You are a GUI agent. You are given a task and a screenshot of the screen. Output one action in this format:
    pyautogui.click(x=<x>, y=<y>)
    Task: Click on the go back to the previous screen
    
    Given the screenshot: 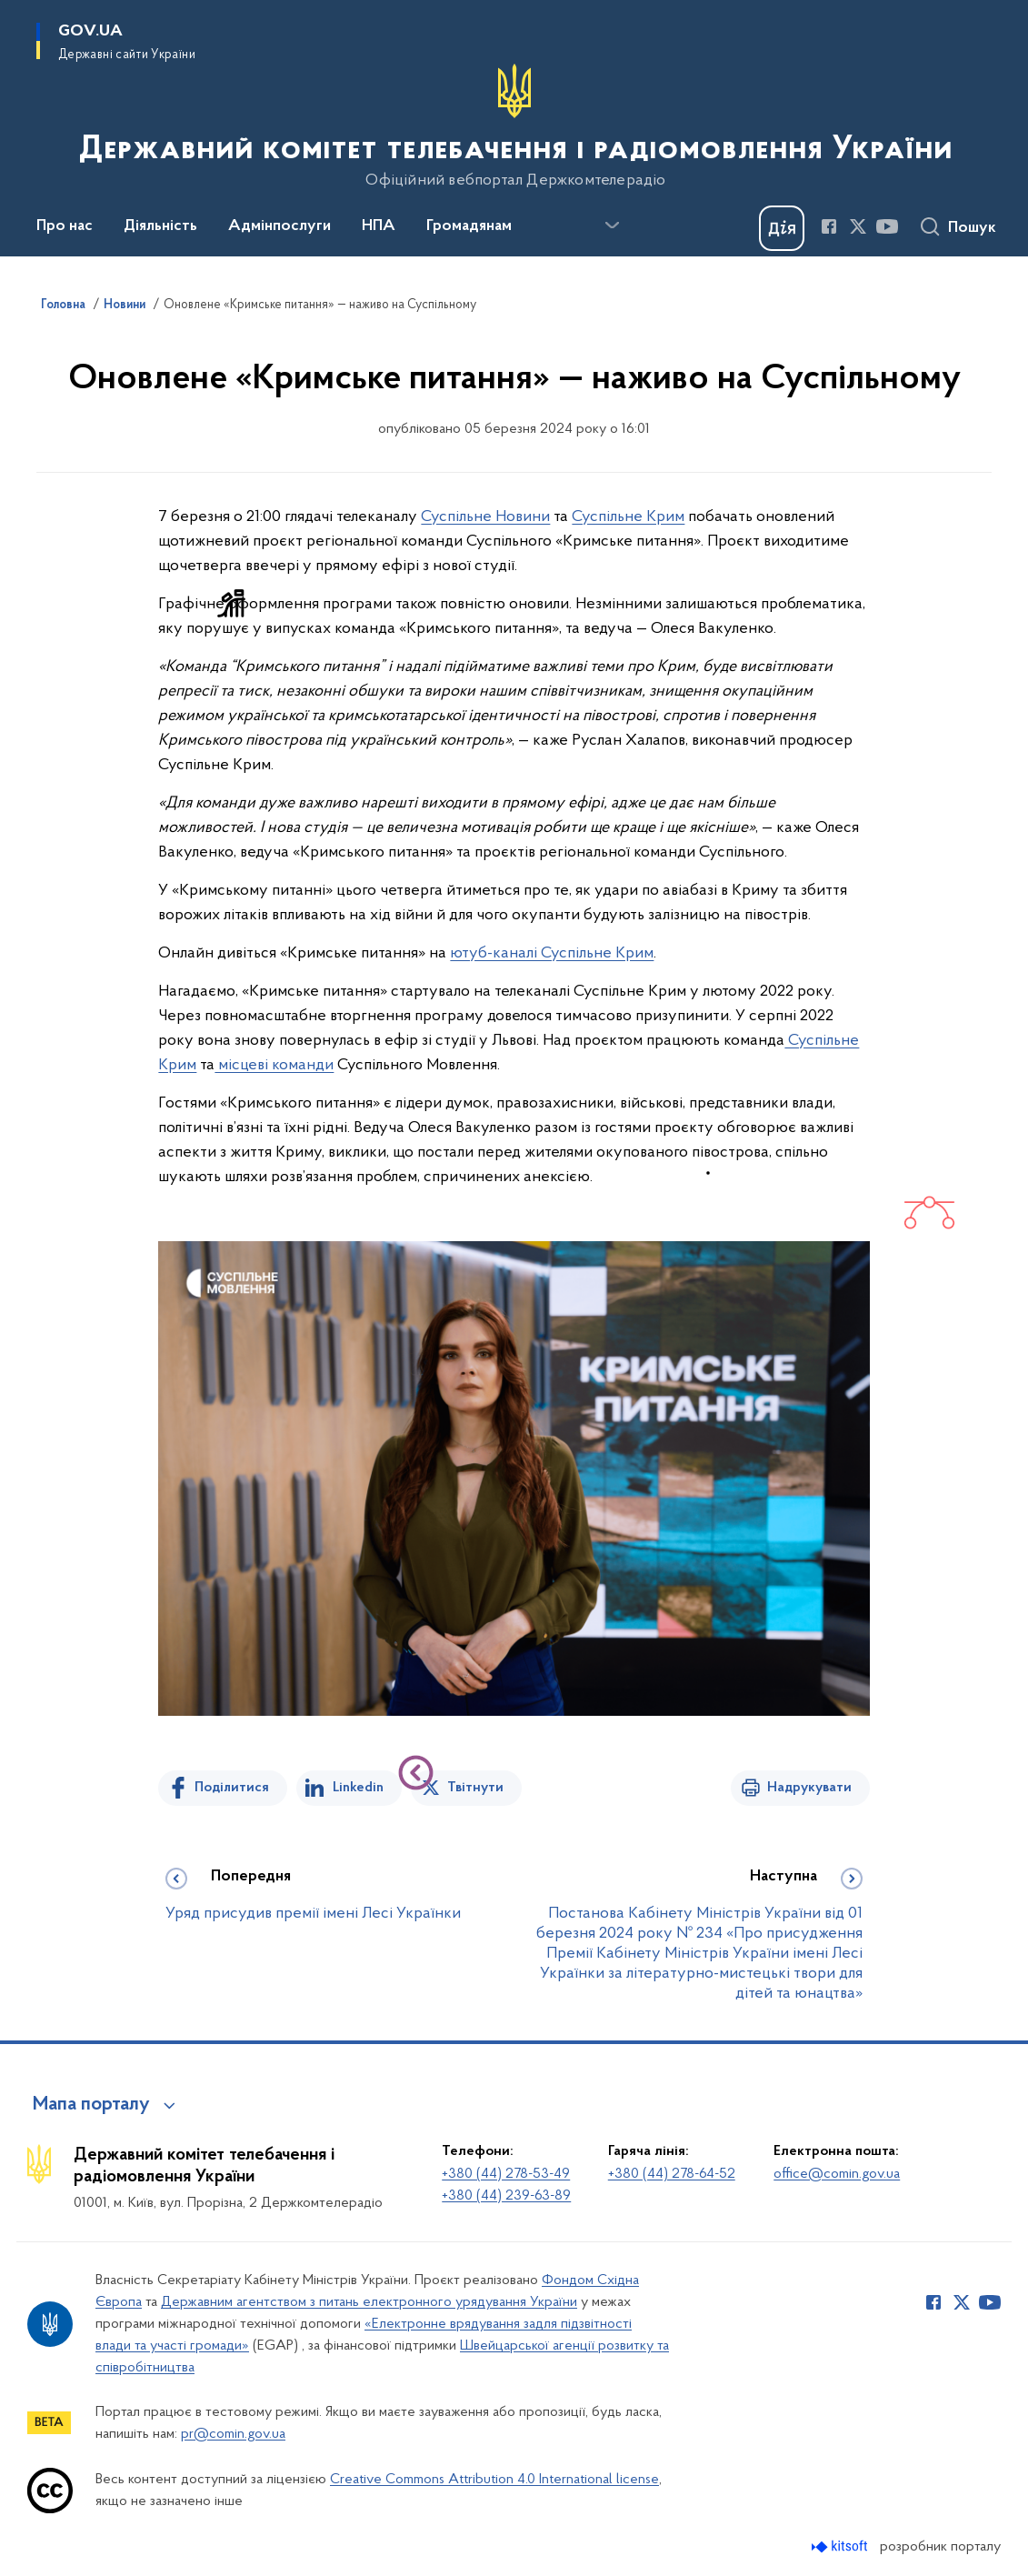 What is the action you would take?
    pyautogui.click(x=415, y=1772)
    